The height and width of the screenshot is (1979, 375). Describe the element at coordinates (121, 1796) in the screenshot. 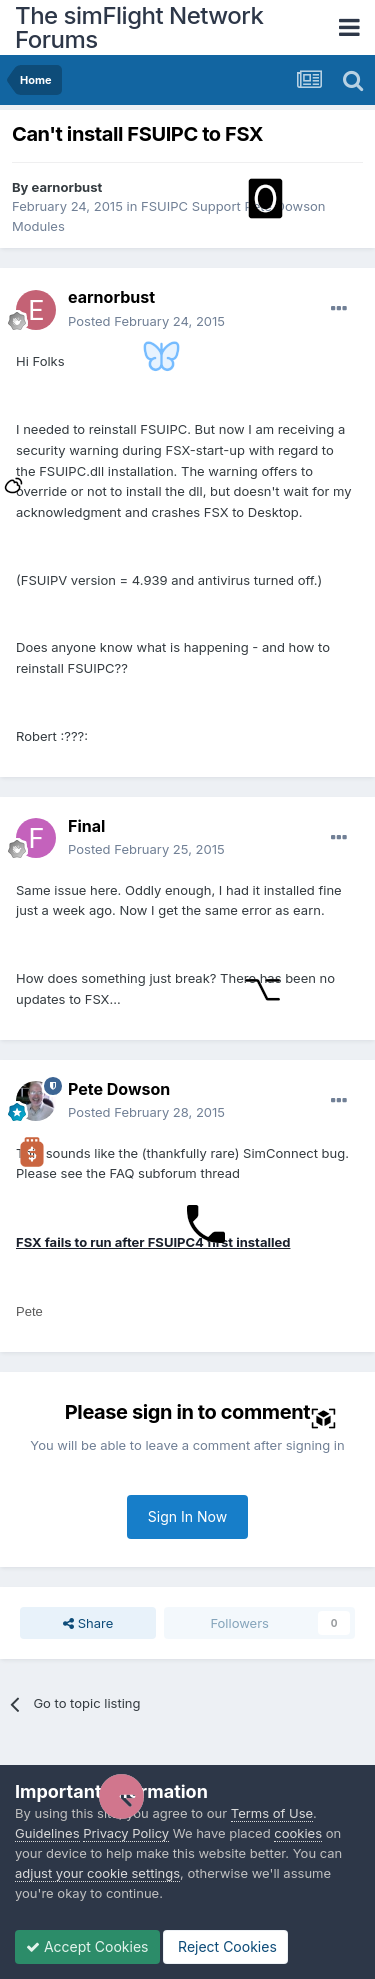

I see `indicates afternoon time or PM hours` at that location.